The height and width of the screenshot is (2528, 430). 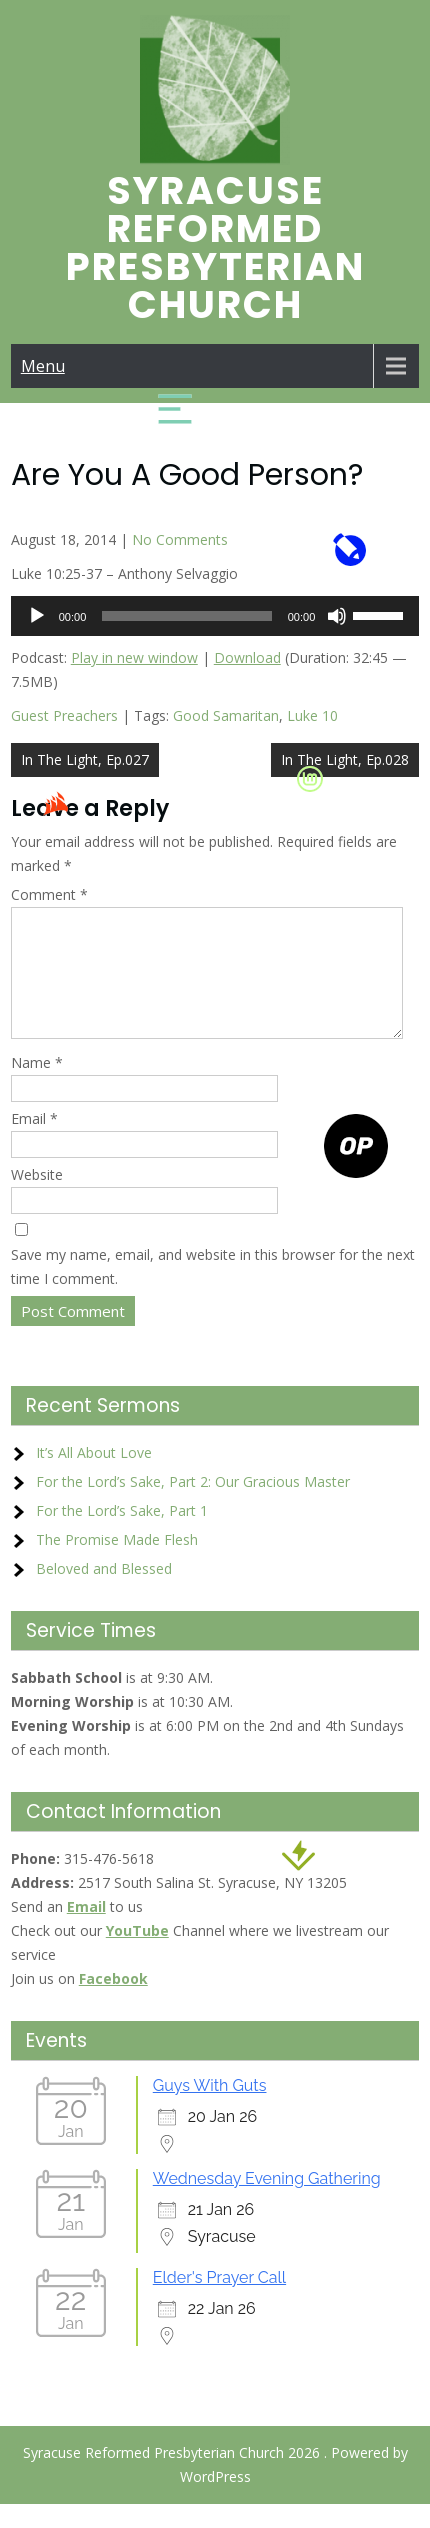 I want to click on open navigation menu, so click(x=175, y=409).